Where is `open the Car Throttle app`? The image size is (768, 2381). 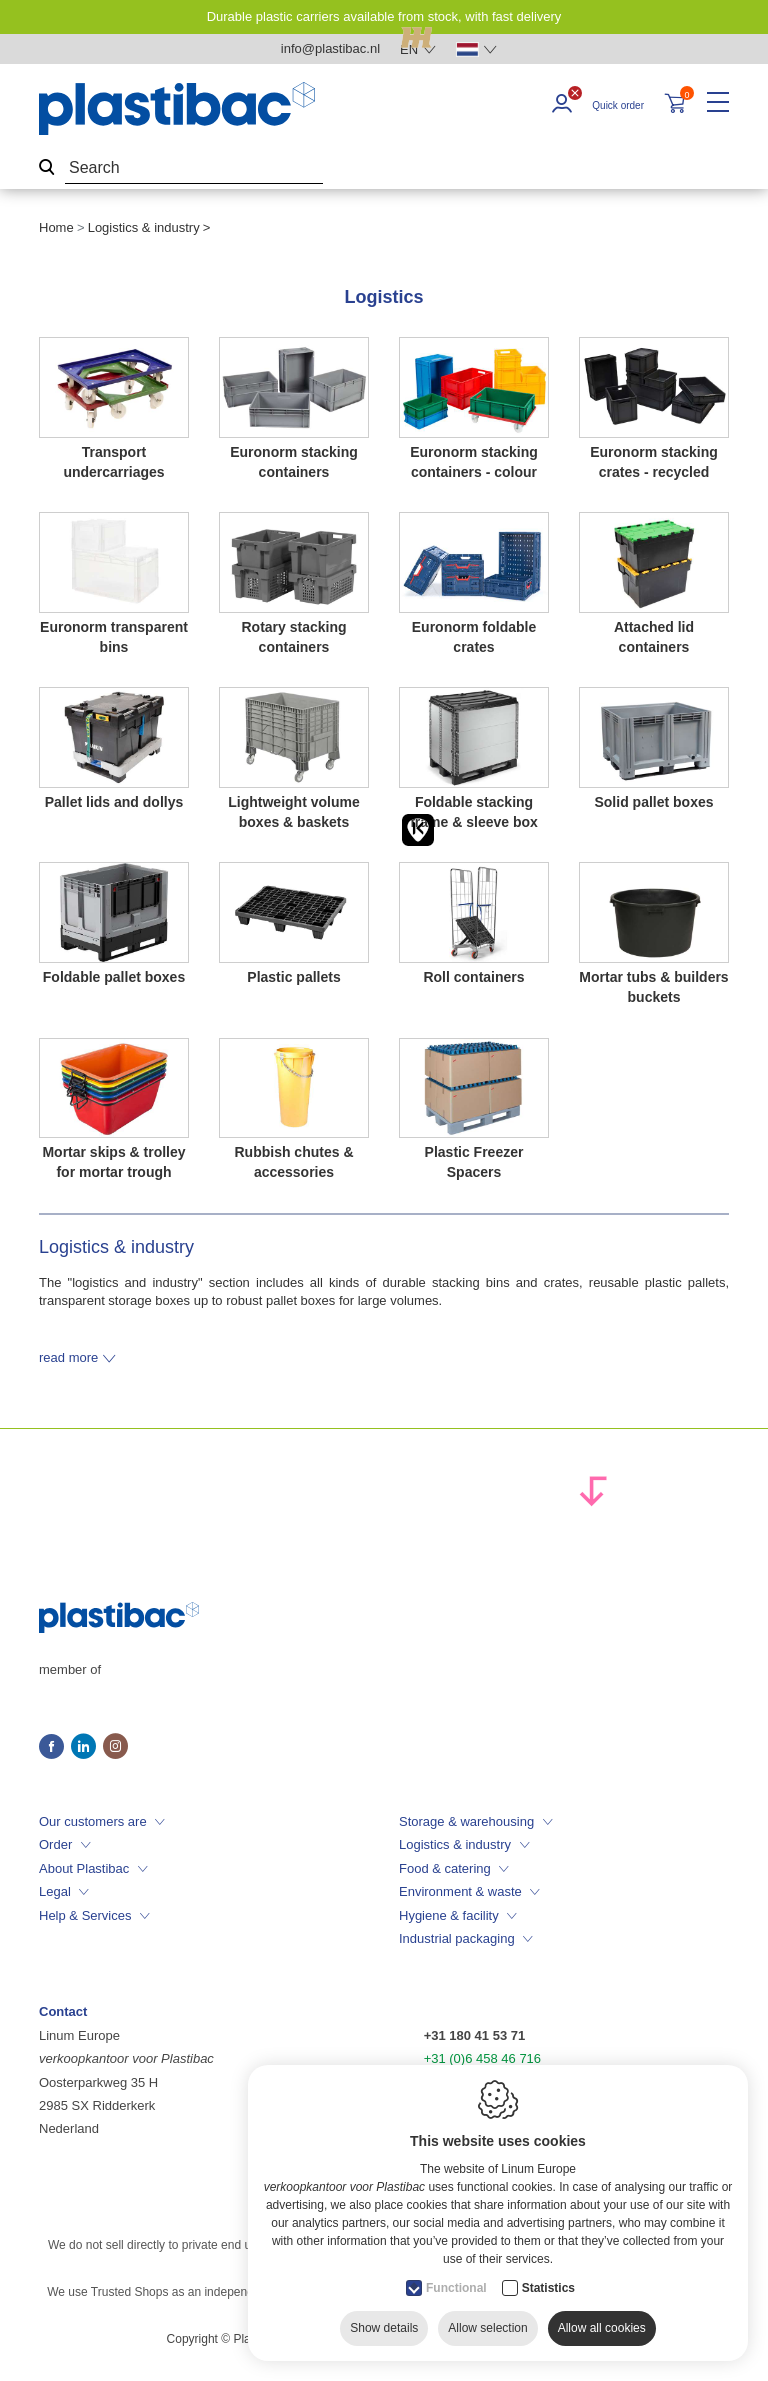
open the Car Throttle app is located at coordinates (416, 37).